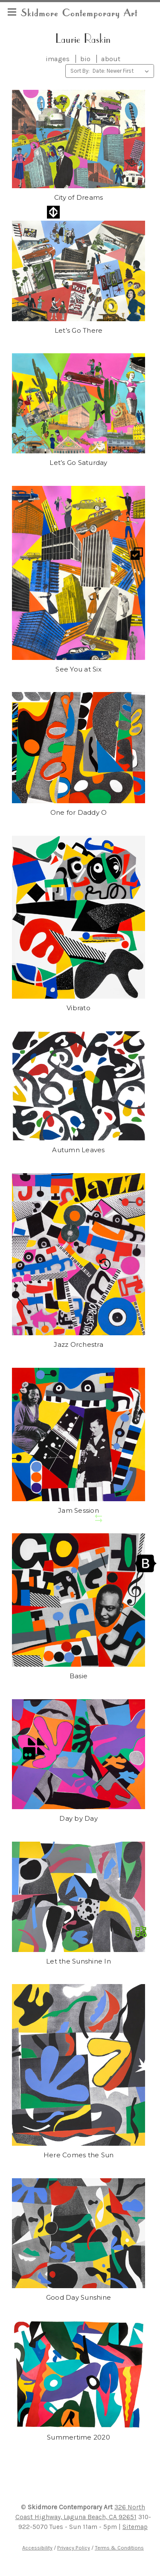 Image resolution: width=160 pixels, height=2576 pixels. I want to click on open Firefox browser, so click(116, 411).